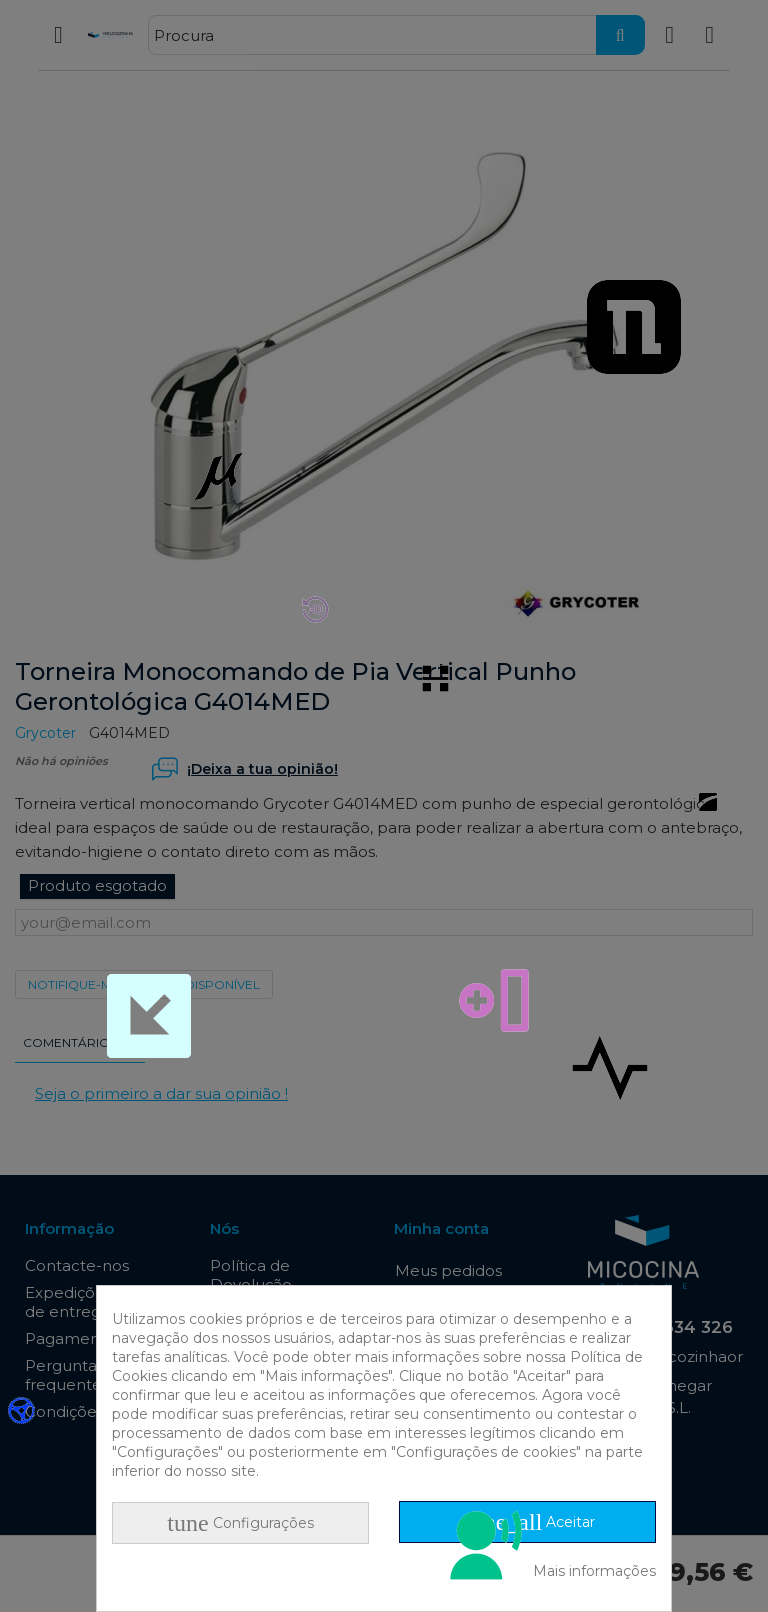 The image size is (768, 1612). I want to click on devexpress brand logo, so click(708, 802).